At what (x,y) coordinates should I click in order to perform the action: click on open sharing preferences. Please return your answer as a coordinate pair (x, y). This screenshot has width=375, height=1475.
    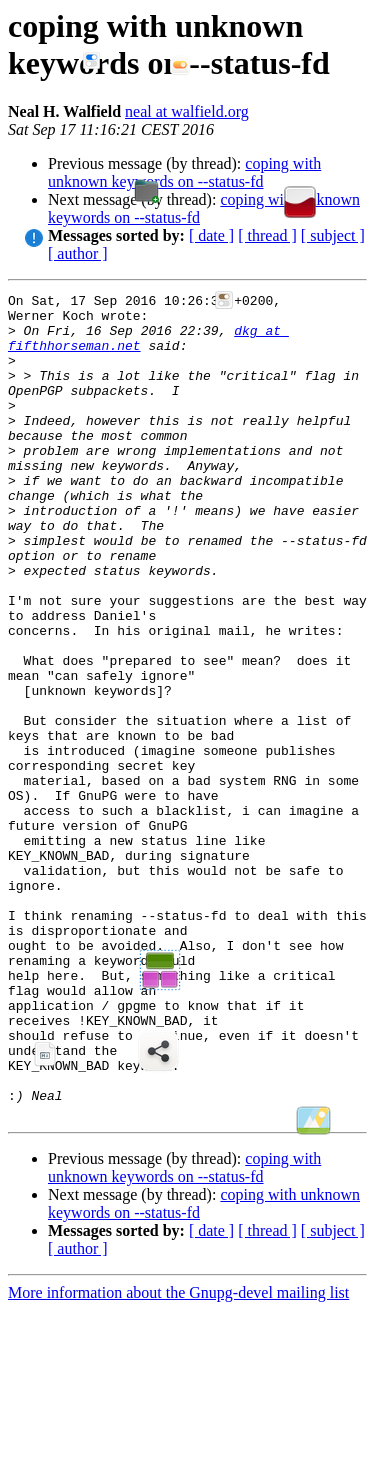
    Looking at the image, I should click on (158, 1050).